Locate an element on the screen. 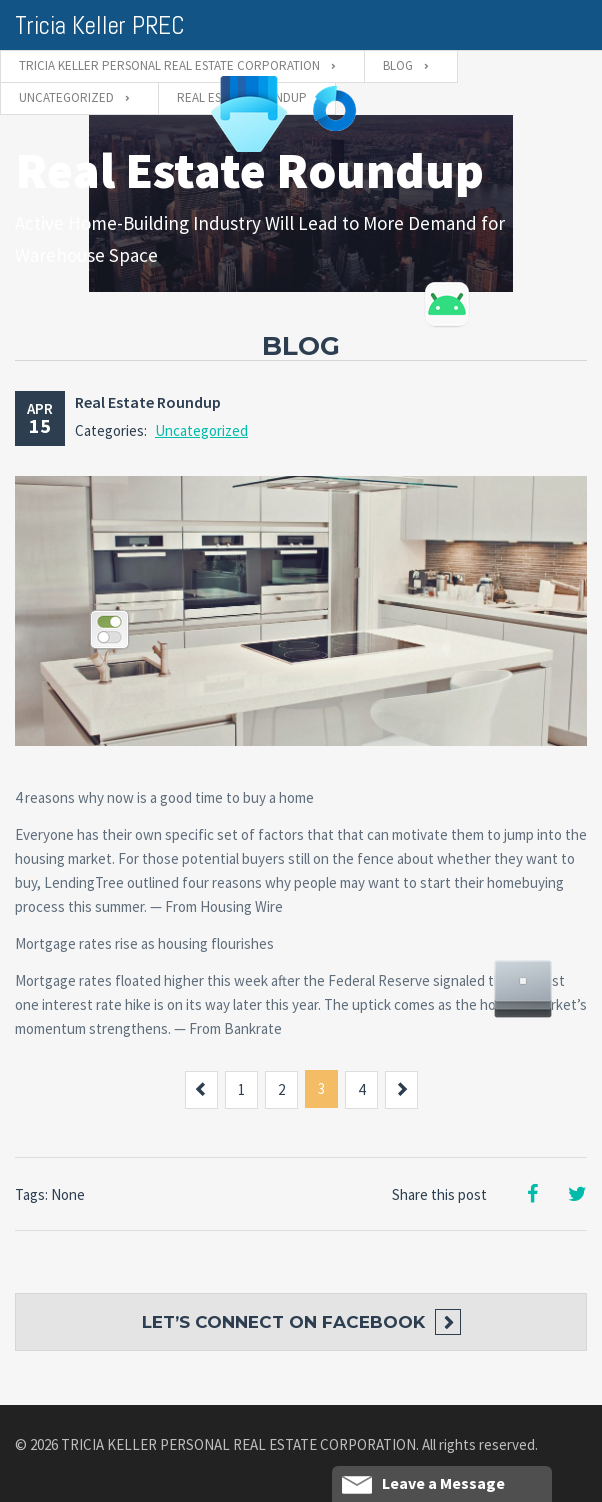 The image size is (602, 1502). open the pricing app is located at coordinates (334, 108).